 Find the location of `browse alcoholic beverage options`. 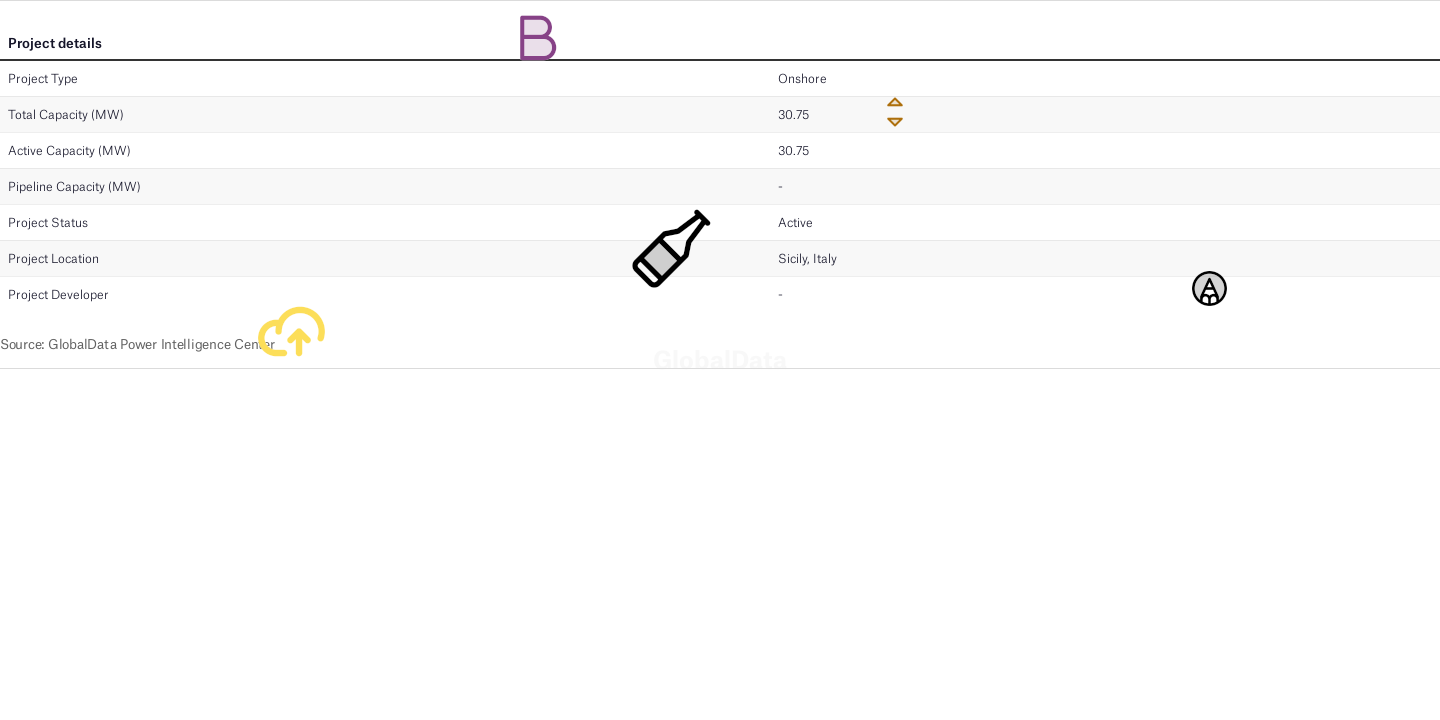

browse alcoholic beverage options is located at coordinates (670, 250).